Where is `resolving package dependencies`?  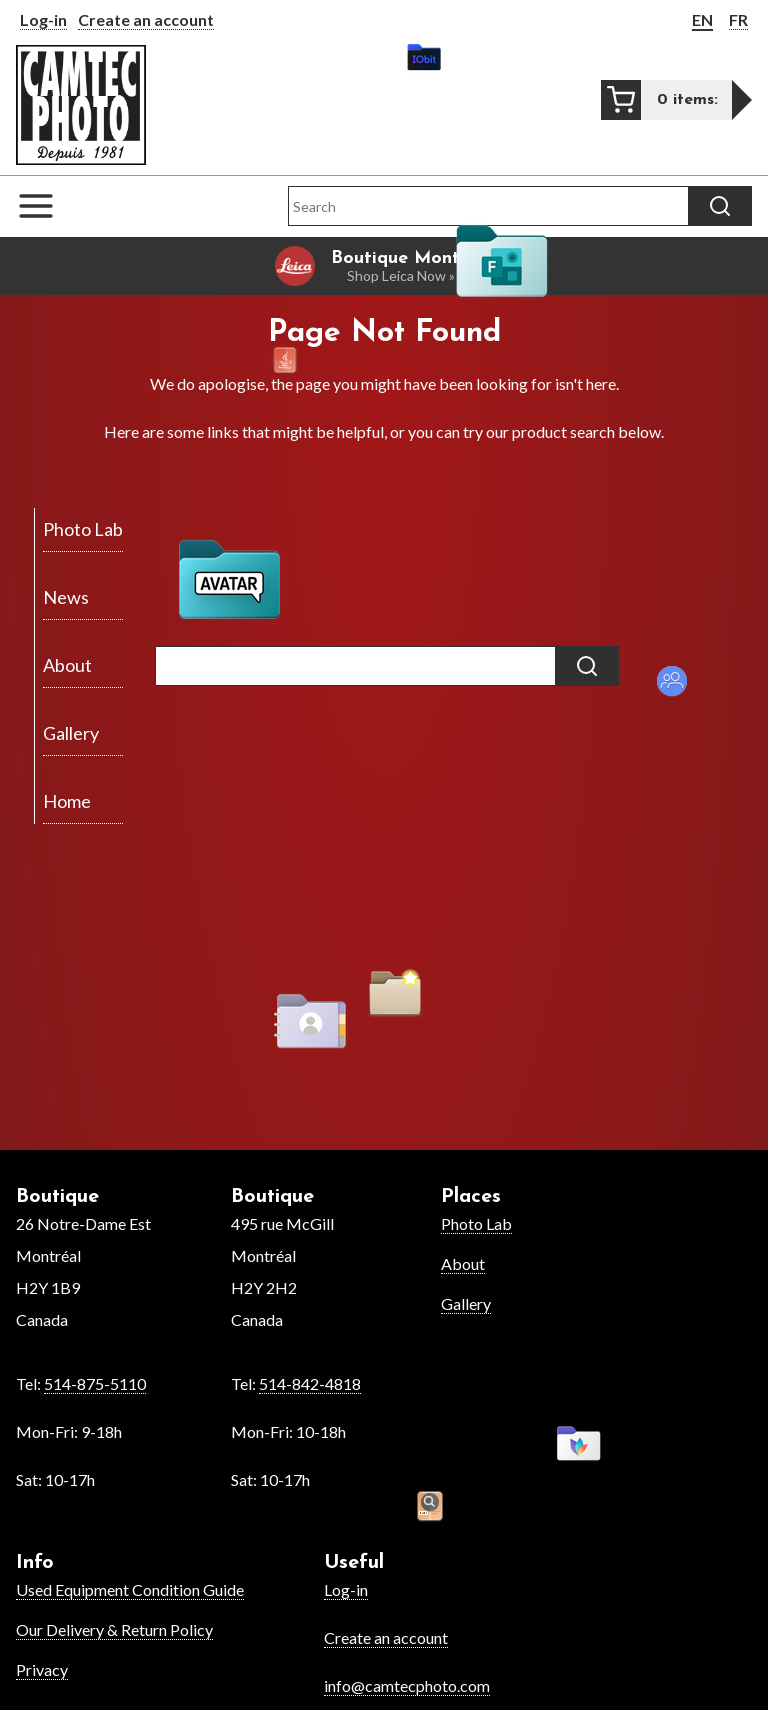 resolving package dependencies is located at coordinates (430, 1506).